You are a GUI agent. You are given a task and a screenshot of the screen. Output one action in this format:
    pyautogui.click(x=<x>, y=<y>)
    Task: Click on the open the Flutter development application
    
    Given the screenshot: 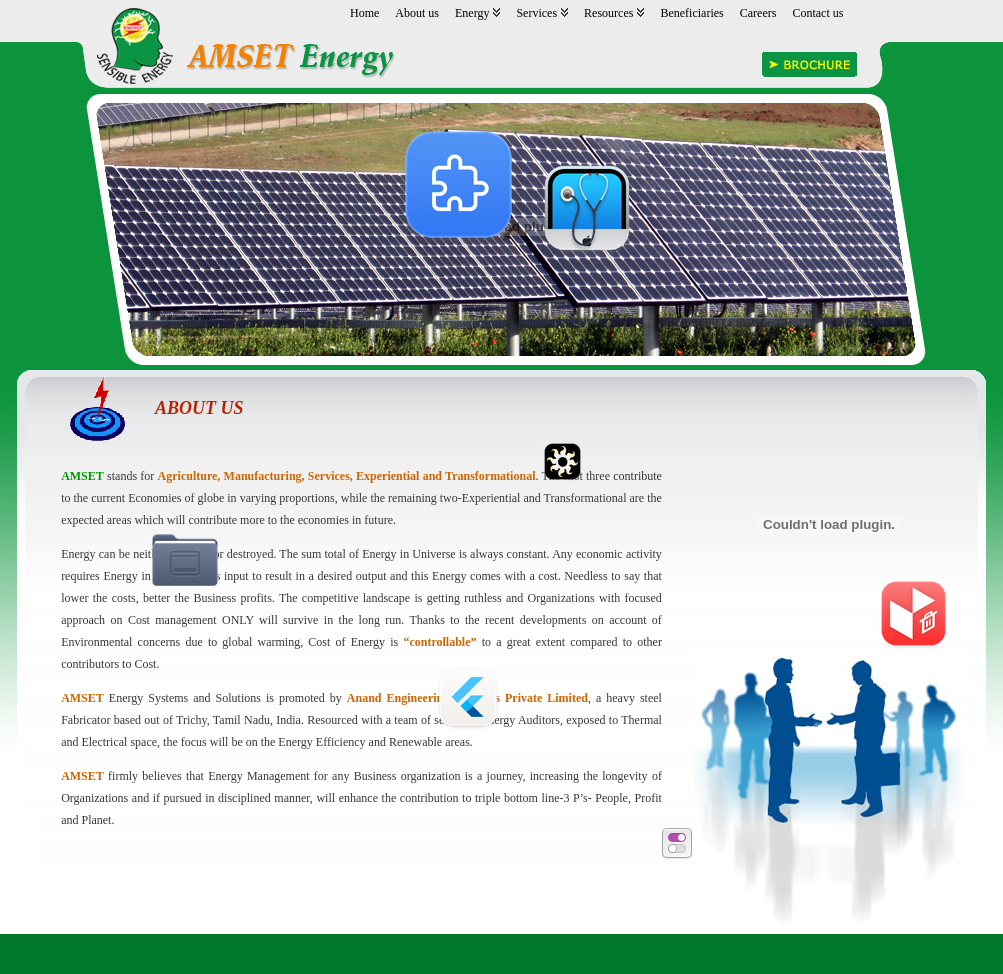 What is the action you would take?
    pyautogui.click(x=468, y=697)
    